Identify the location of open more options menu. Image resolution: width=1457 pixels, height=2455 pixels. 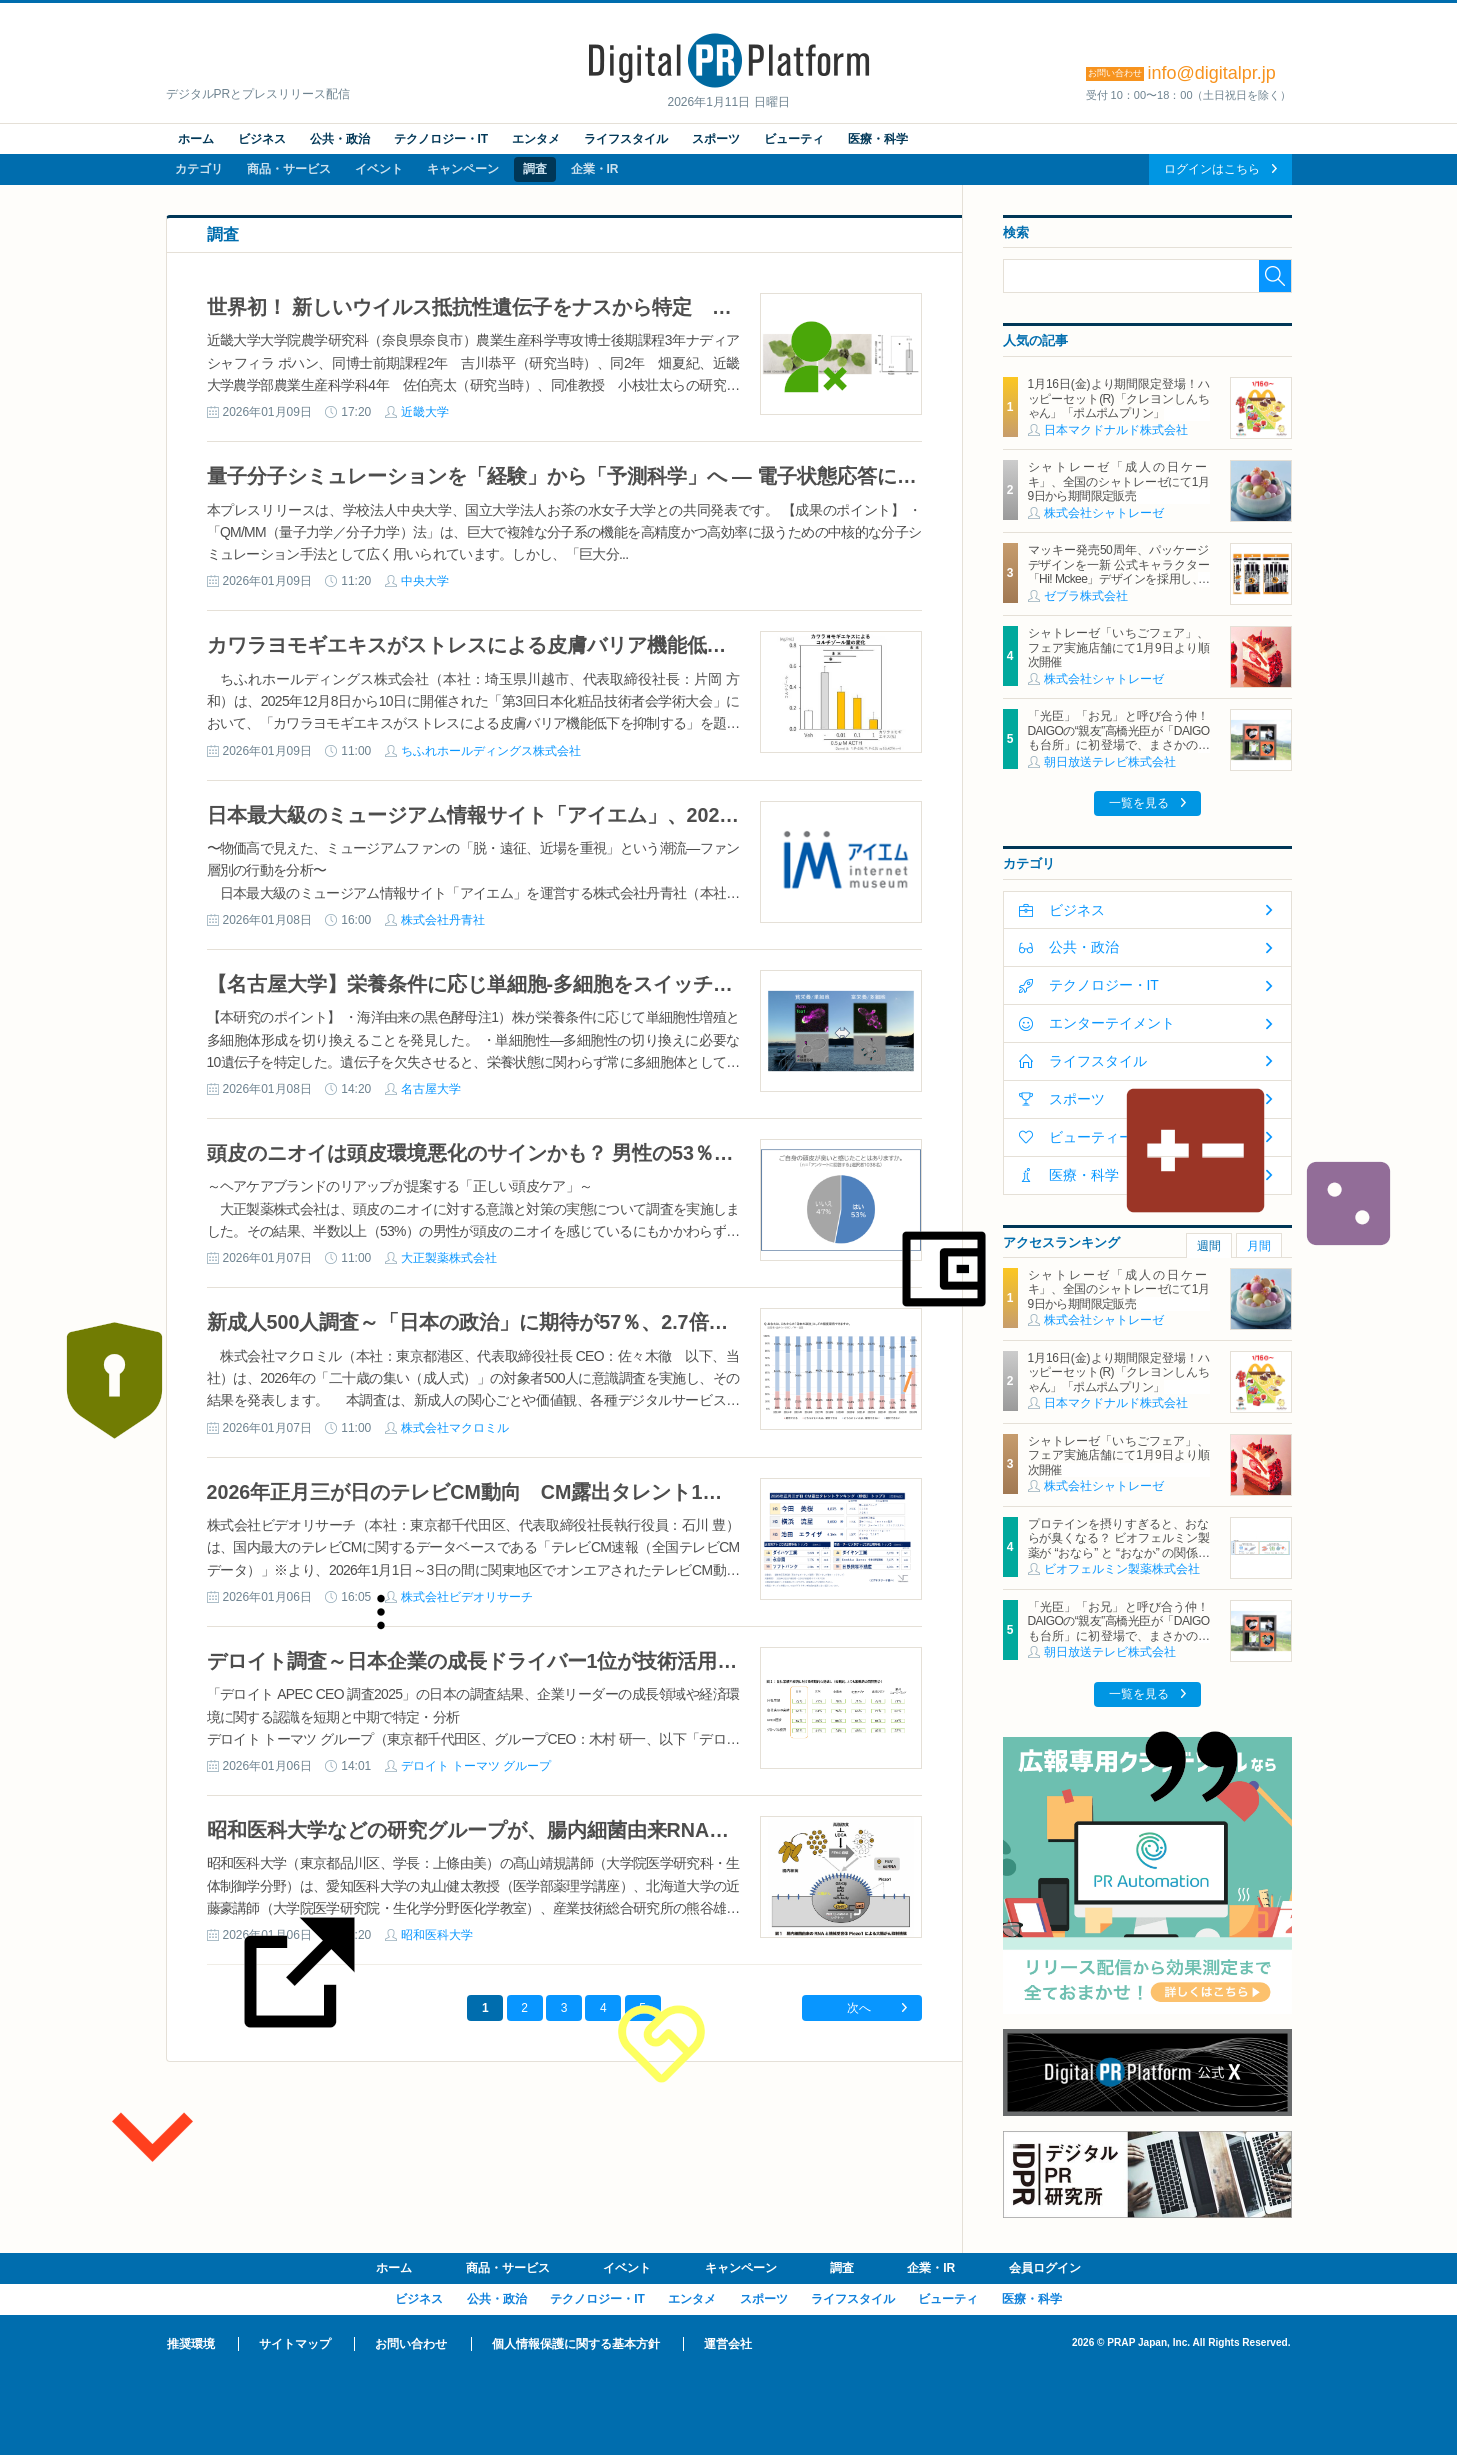
(381, 1612).